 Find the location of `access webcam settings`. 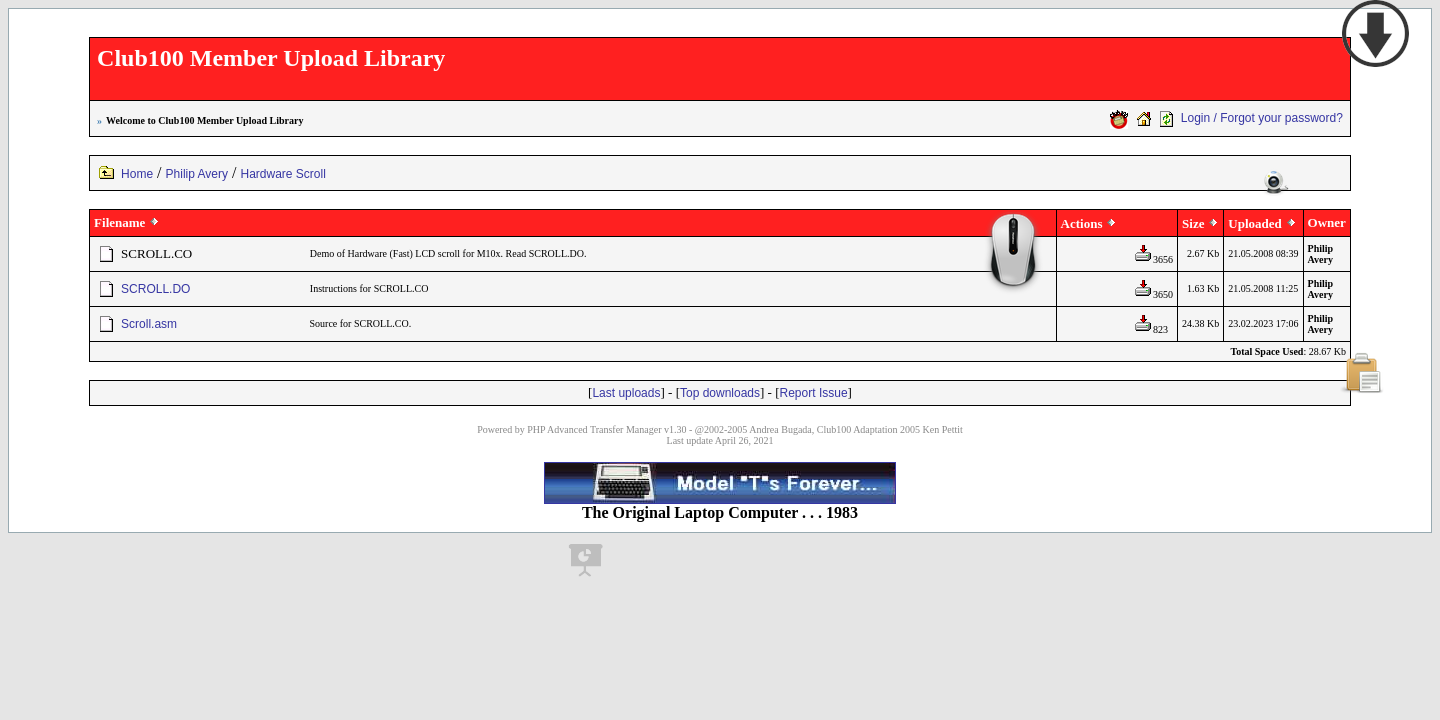

access webcam settings is located at coordinates (1274, 182).